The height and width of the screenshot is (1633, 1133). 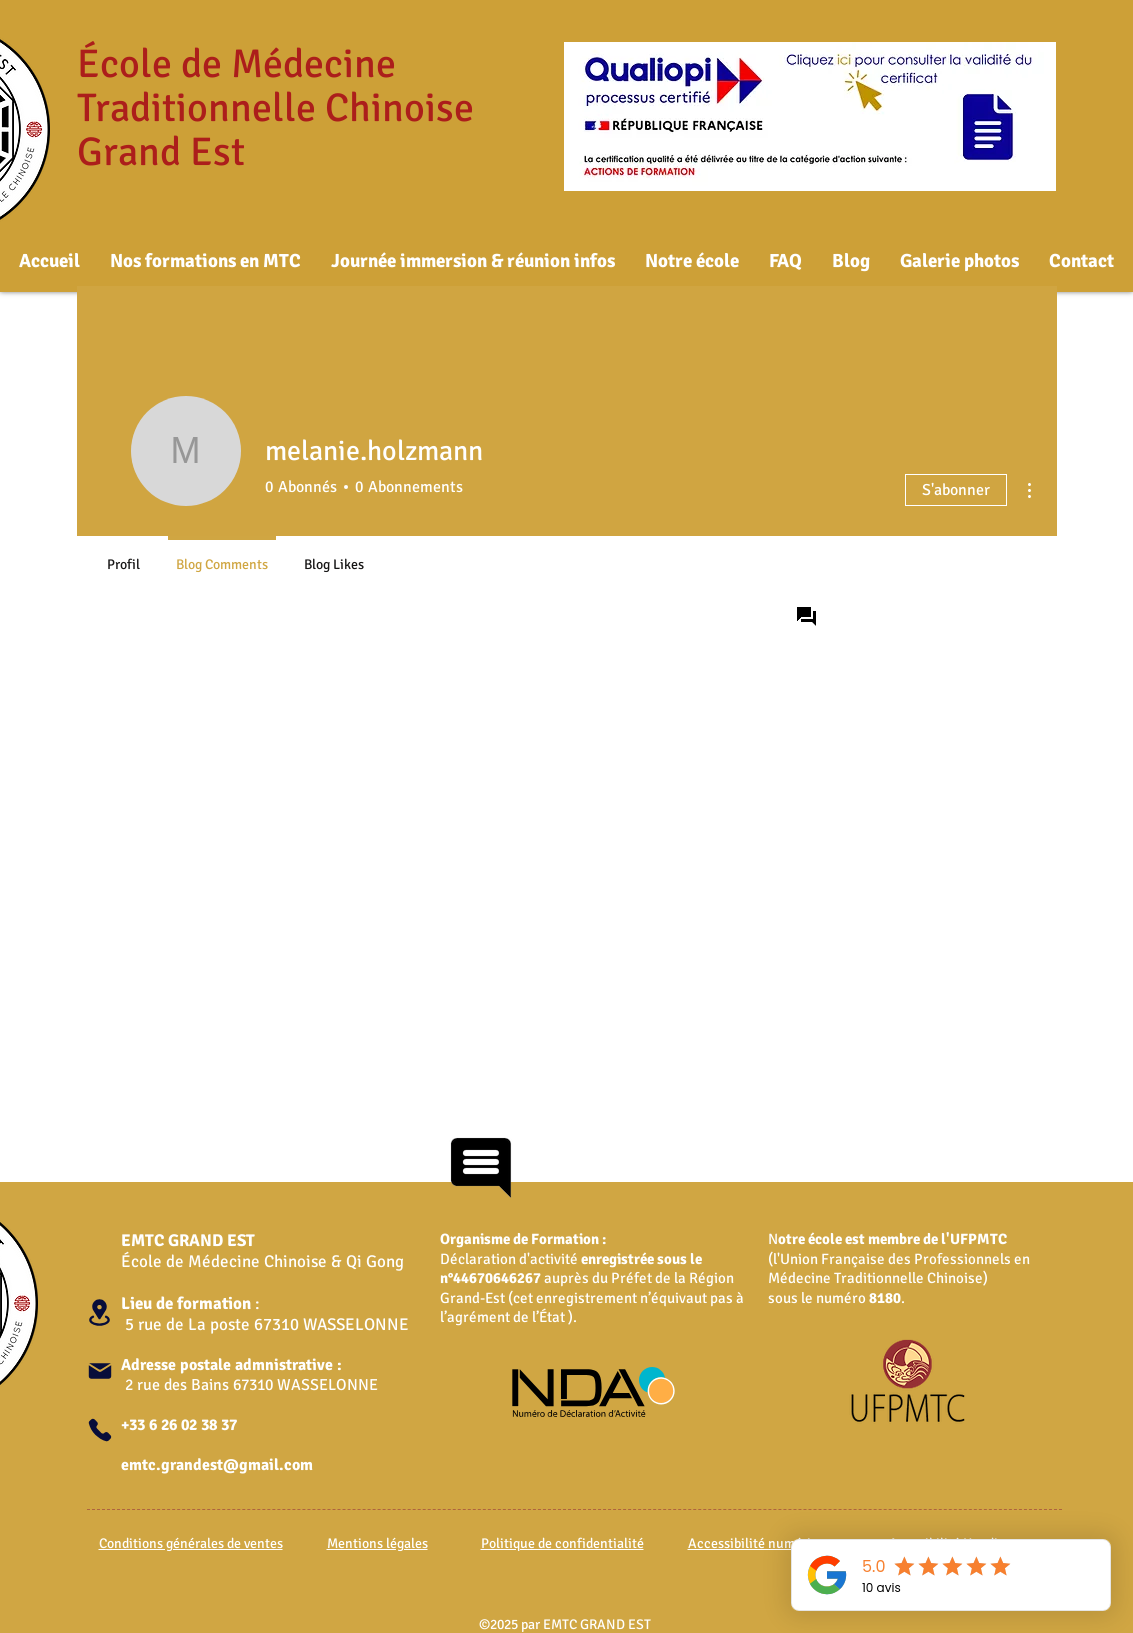 What do you see at coordinates (806, 616) in the screenshot?
I see `open chat or messaging` at bounding box center [806, 616].